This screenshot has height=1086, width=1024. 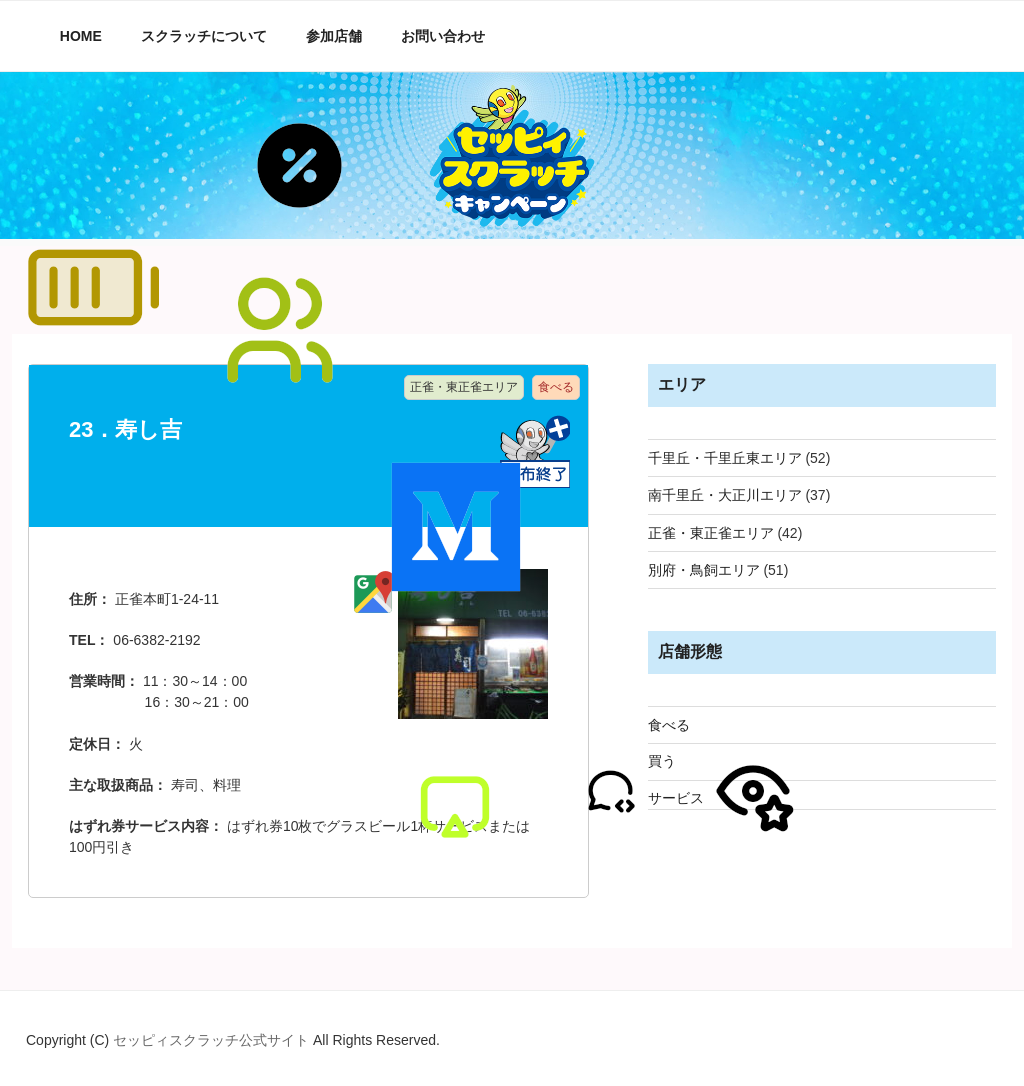 I want to click on indicates high battery level, so click(x=91, y=287).